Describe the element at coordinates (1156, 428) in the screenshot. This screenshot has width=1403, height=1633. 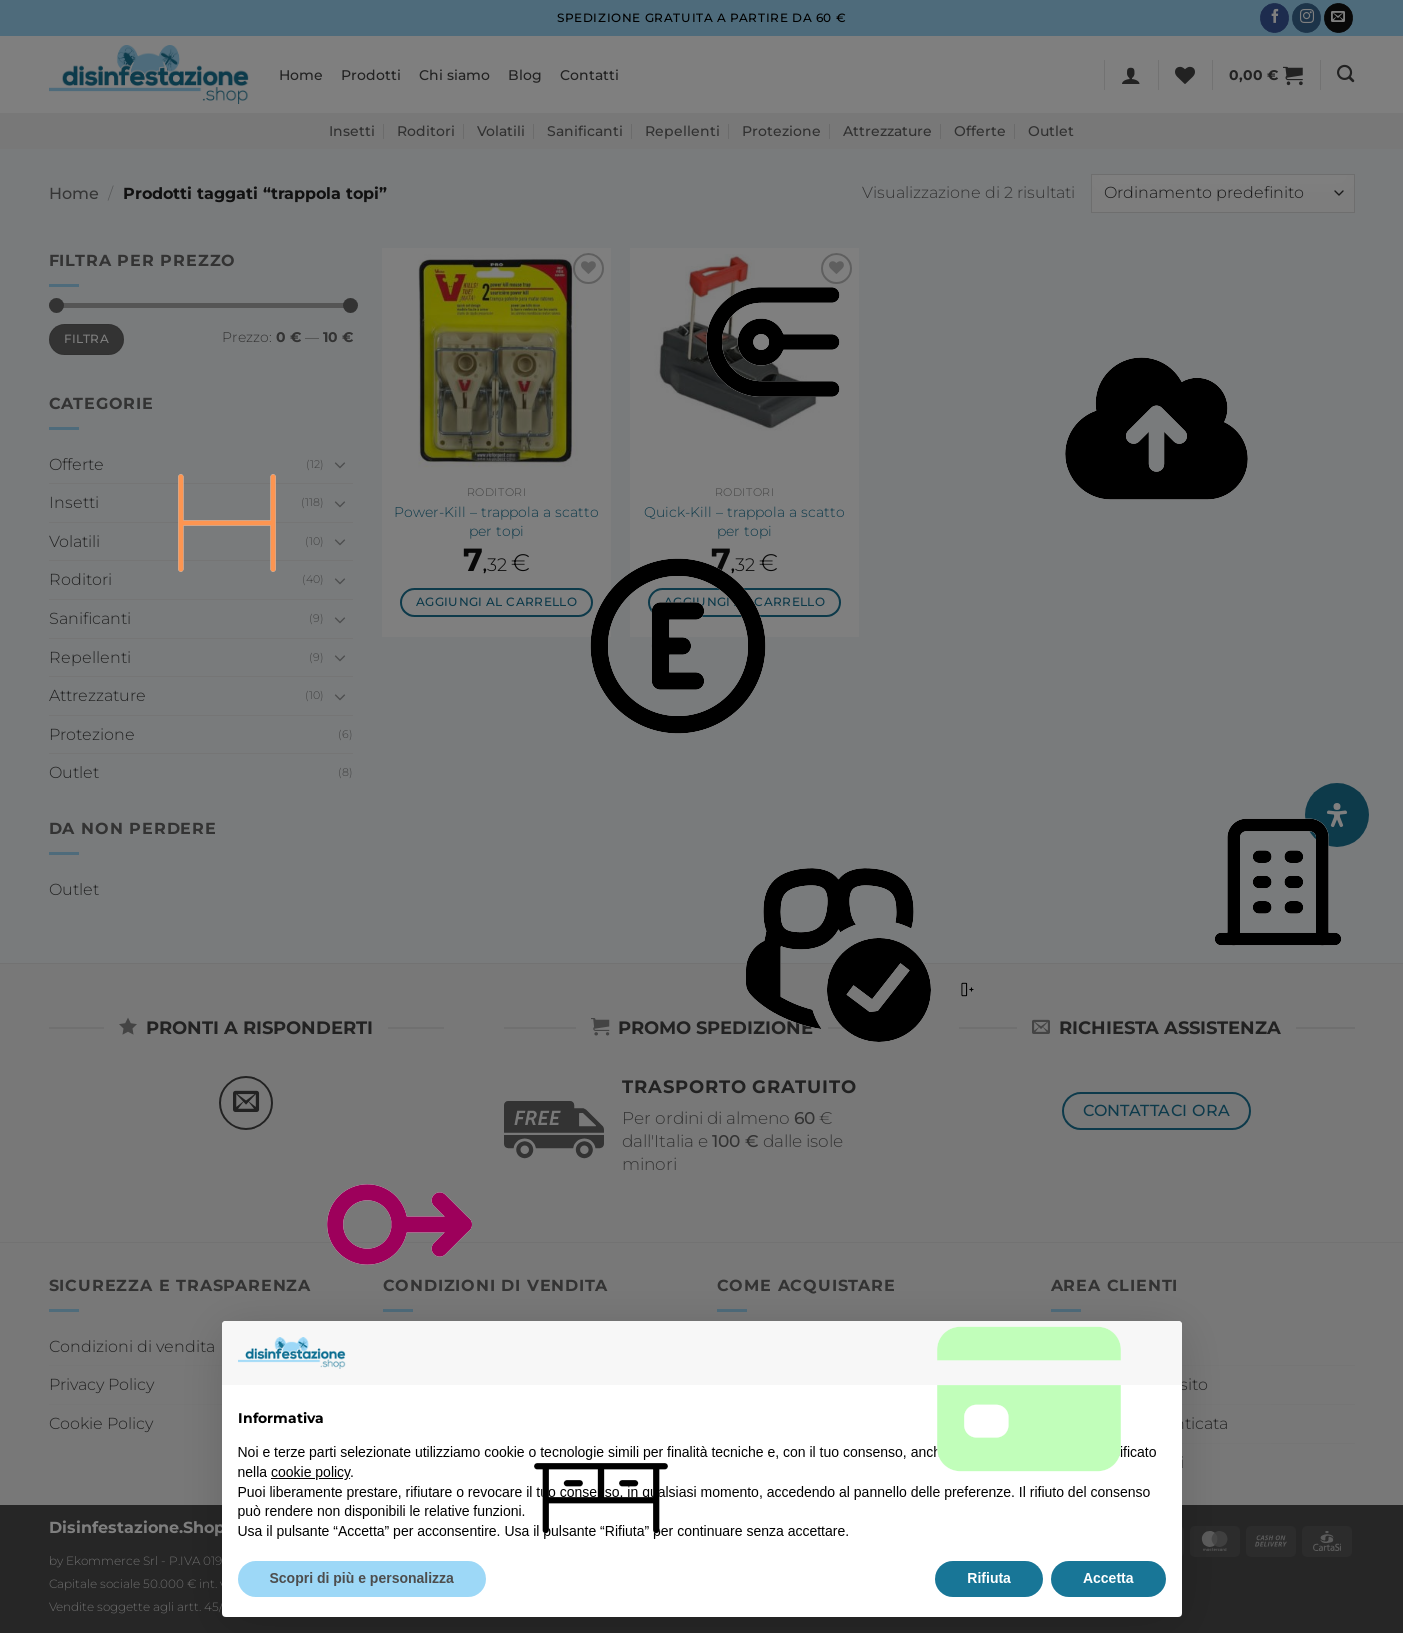
I see `upload a file to the cloud` at that location.